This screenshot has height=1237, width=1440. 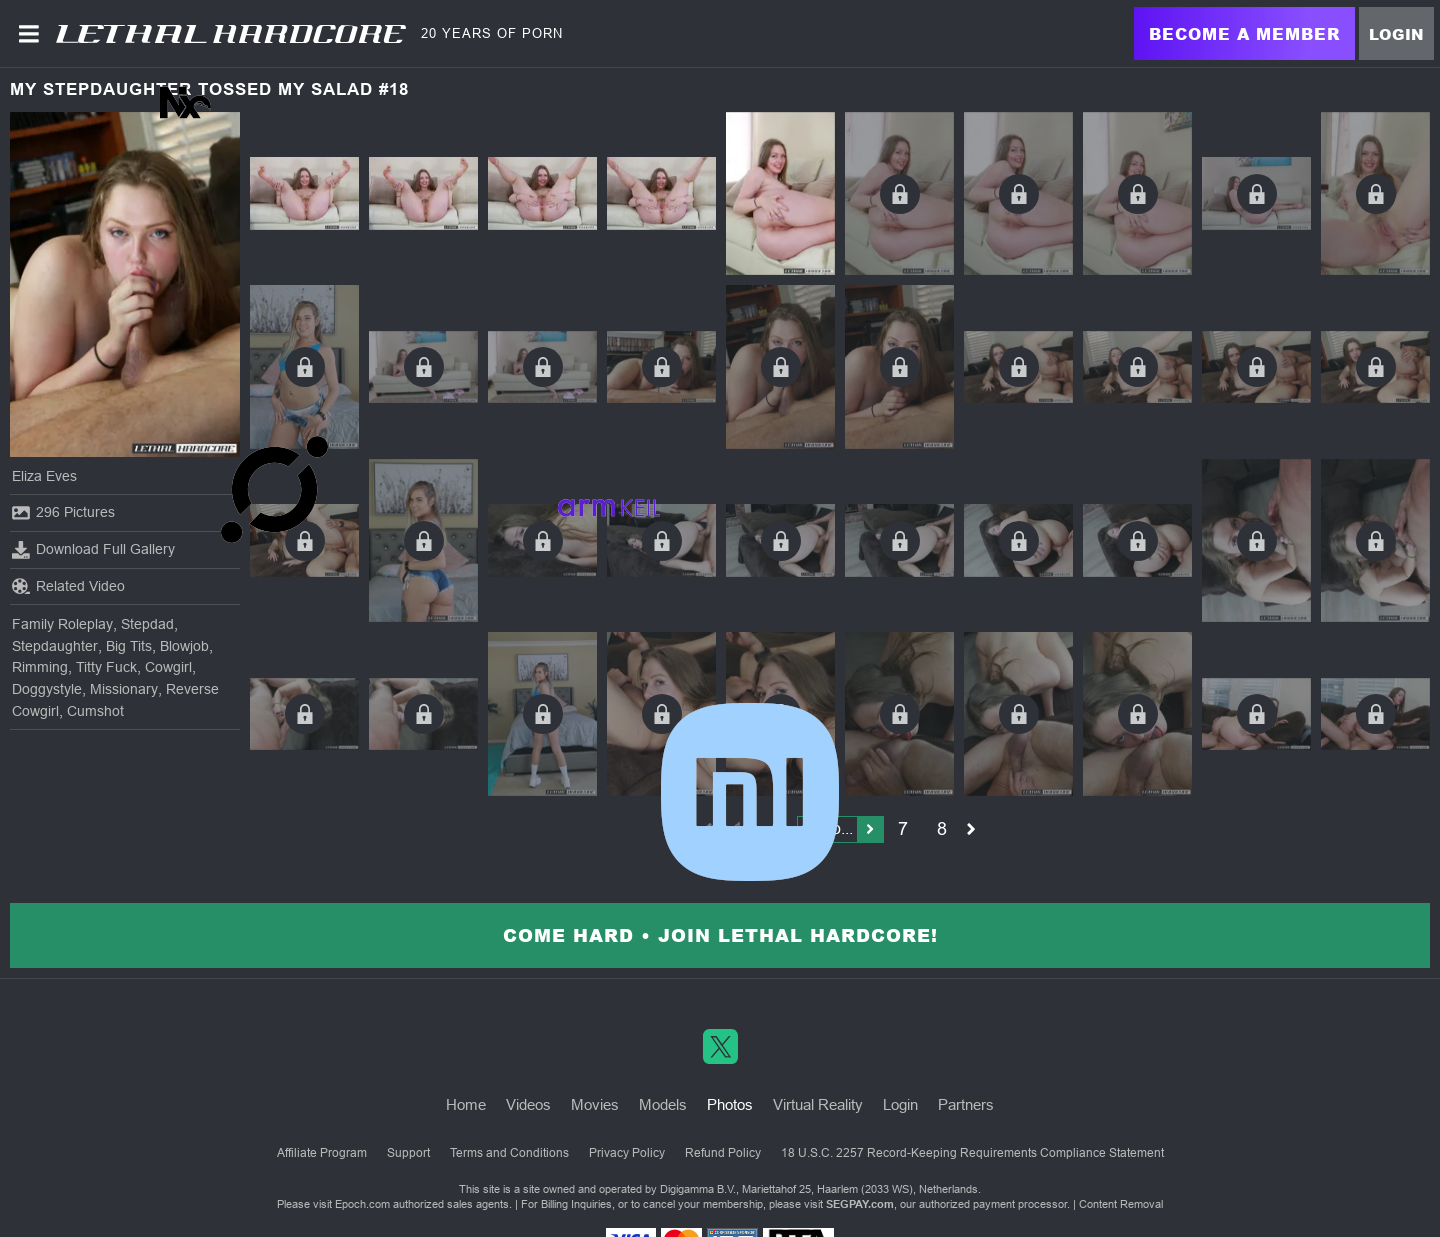 I want to click on arm keil brand logo, so click(x=609, y=508).